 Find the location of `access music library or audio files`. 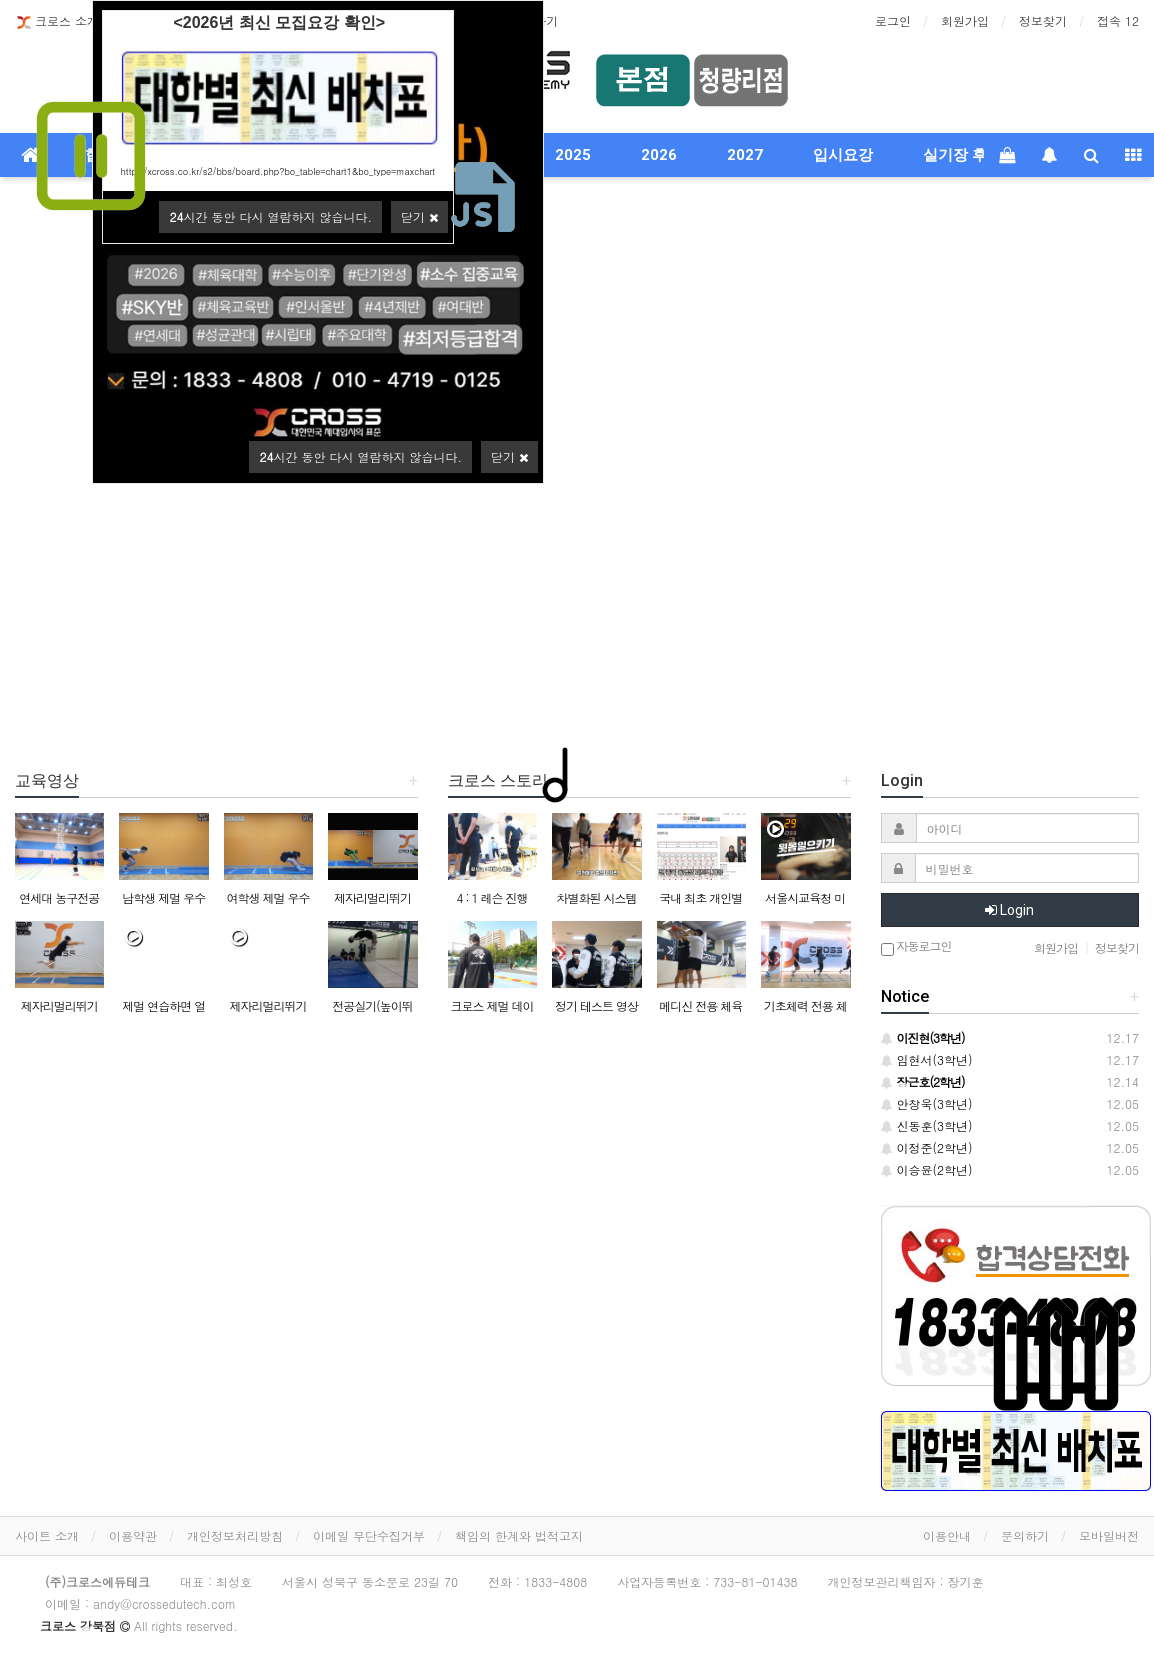

access music library or audio files is located at coordinates (555, 775).